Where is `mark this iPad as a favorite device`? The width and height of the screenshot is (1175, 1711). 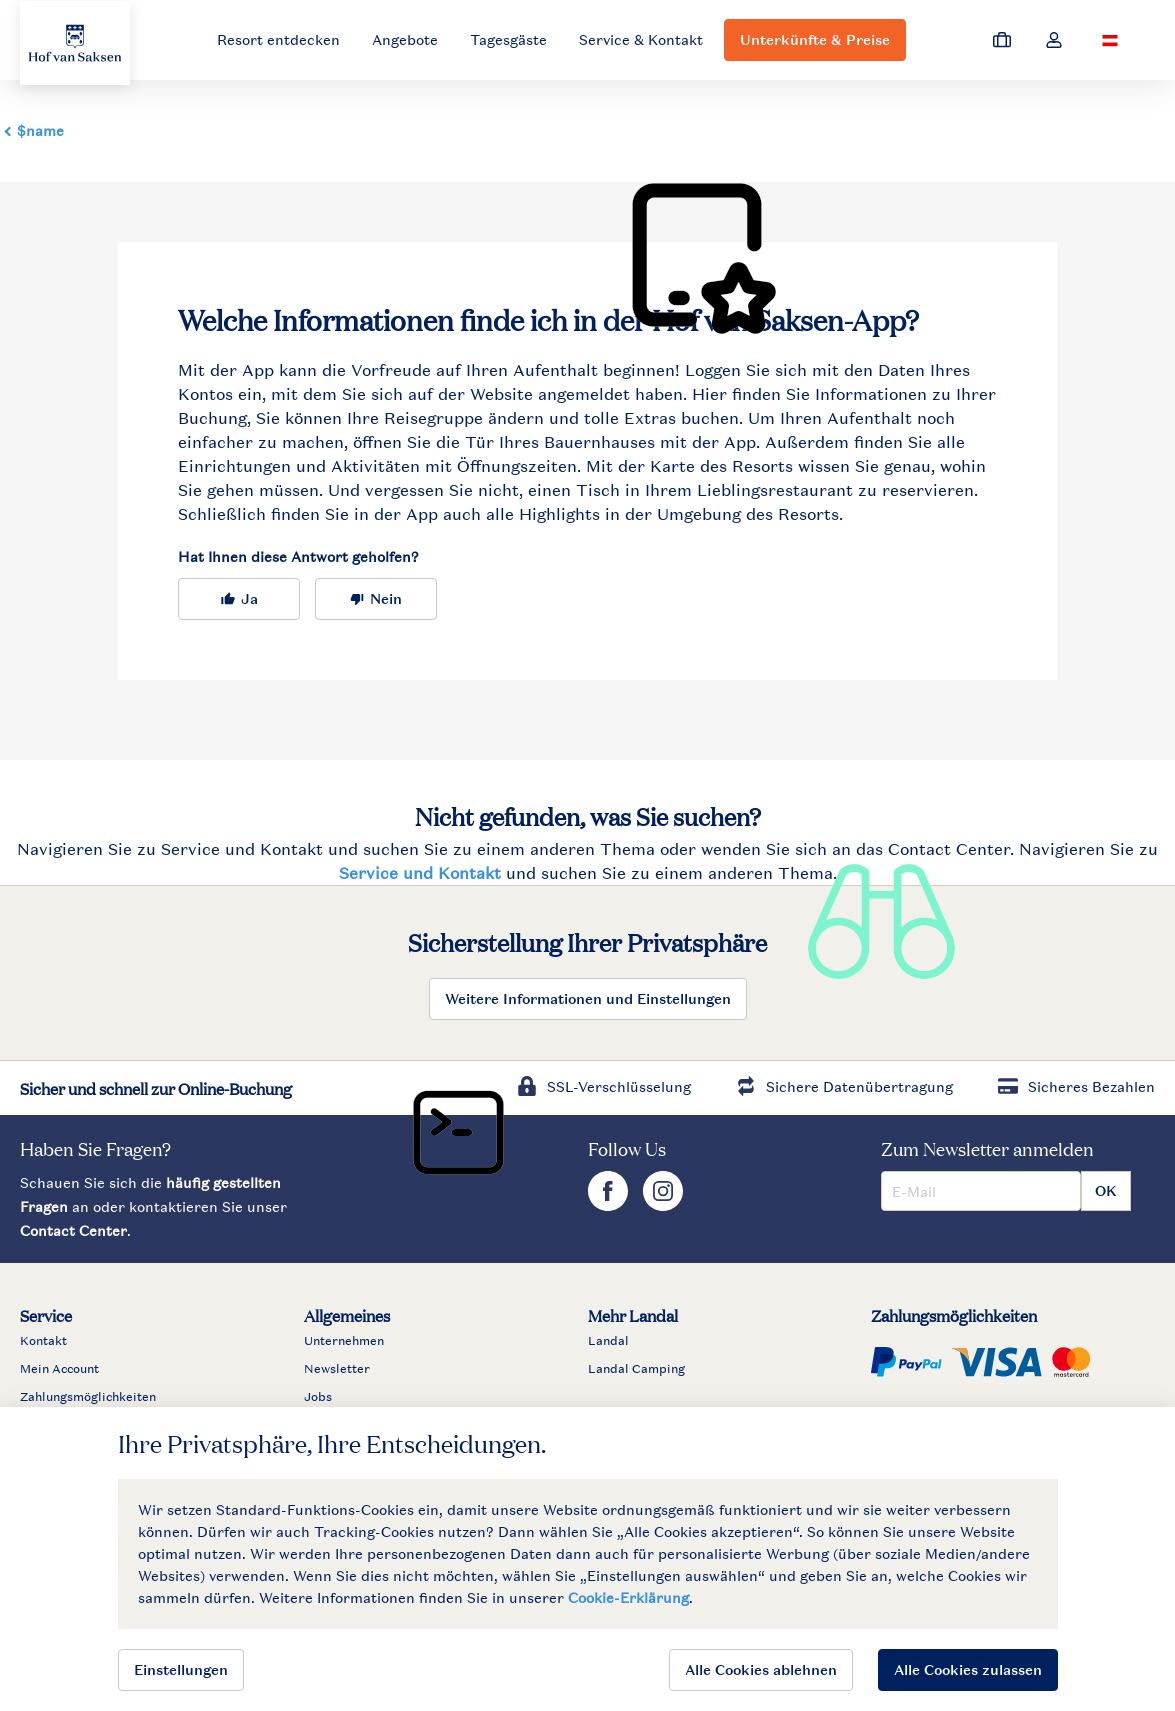 mark this iPad as a favorite device is located at coordinates (697, 255).